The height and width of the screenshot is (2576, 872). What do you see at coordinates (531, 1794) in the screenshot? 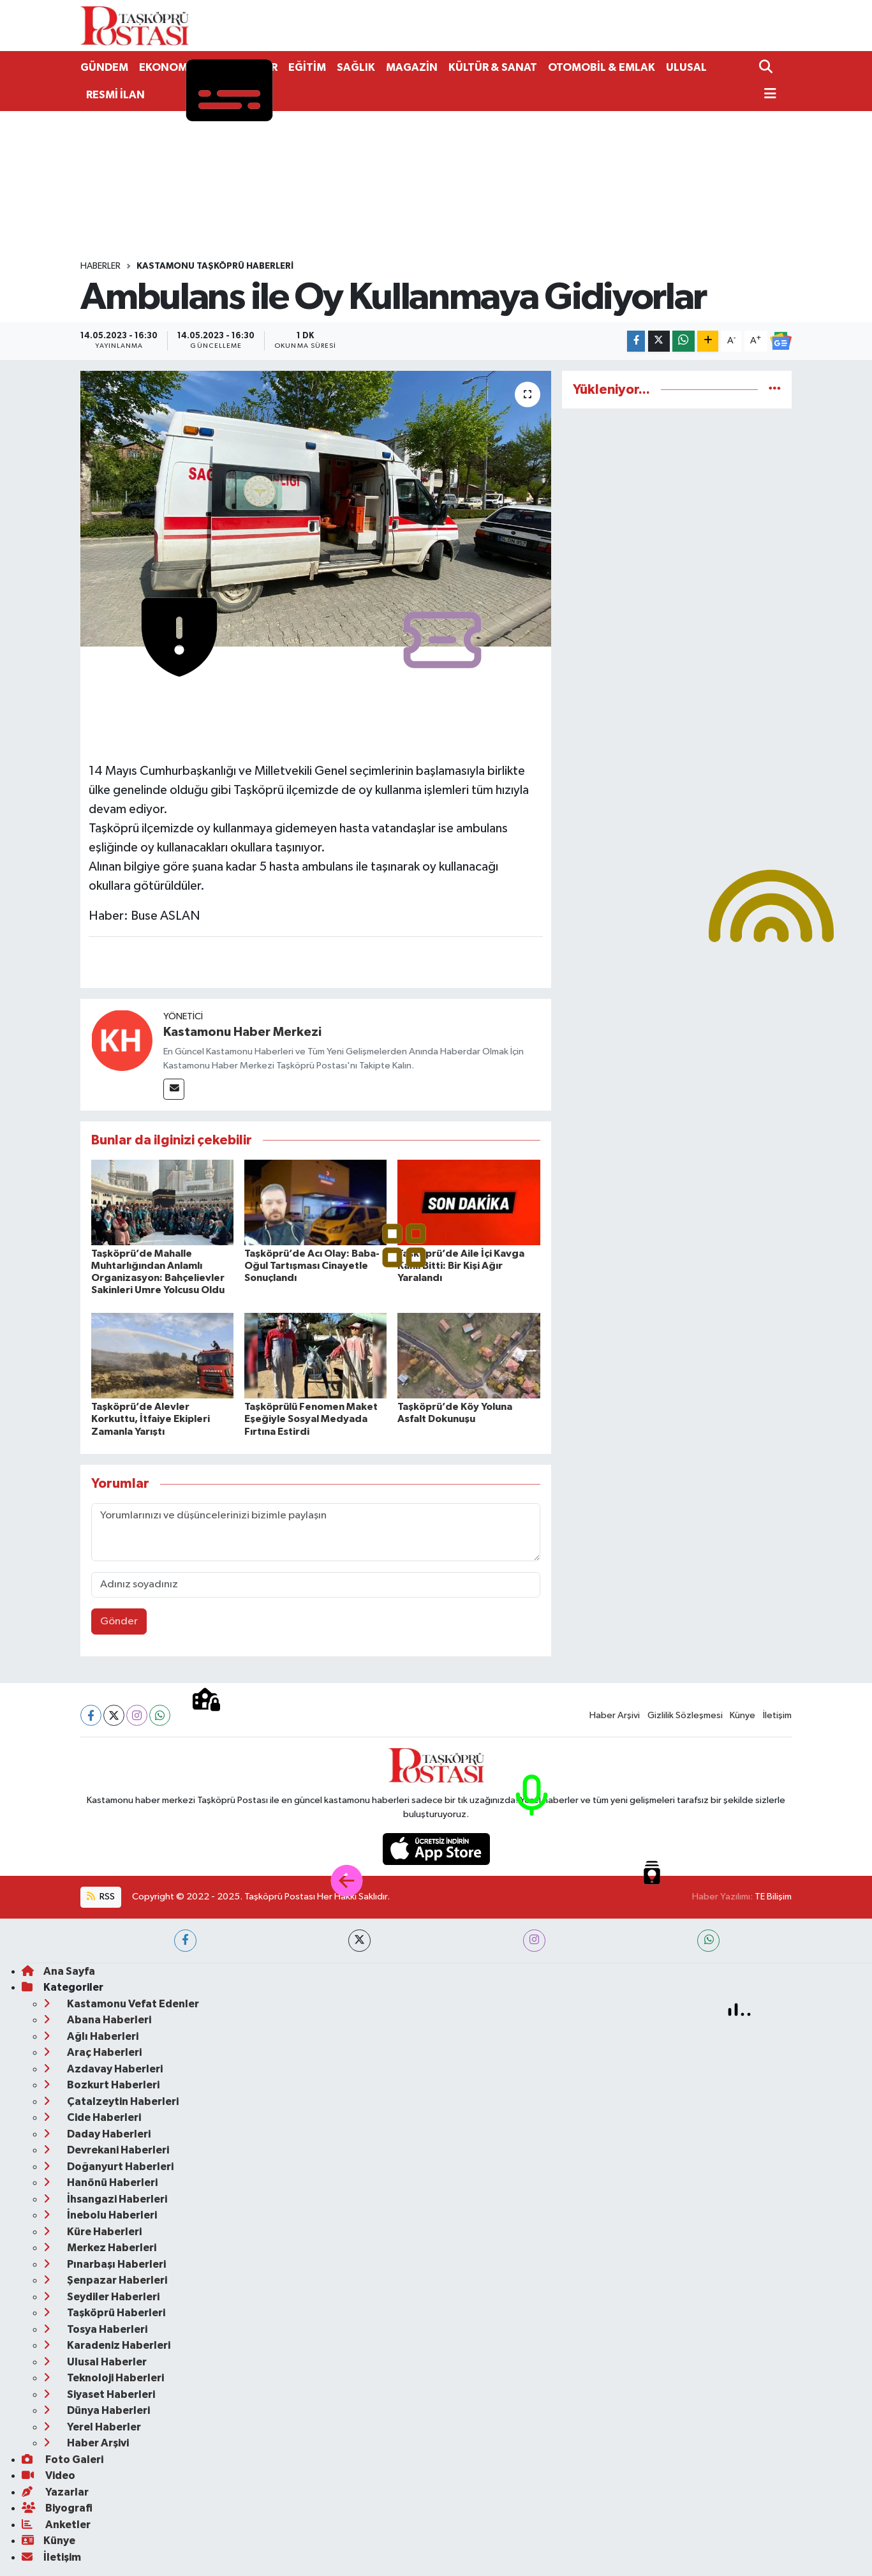
I see `tap to start voice recording` at bounding box center [531, 1794].